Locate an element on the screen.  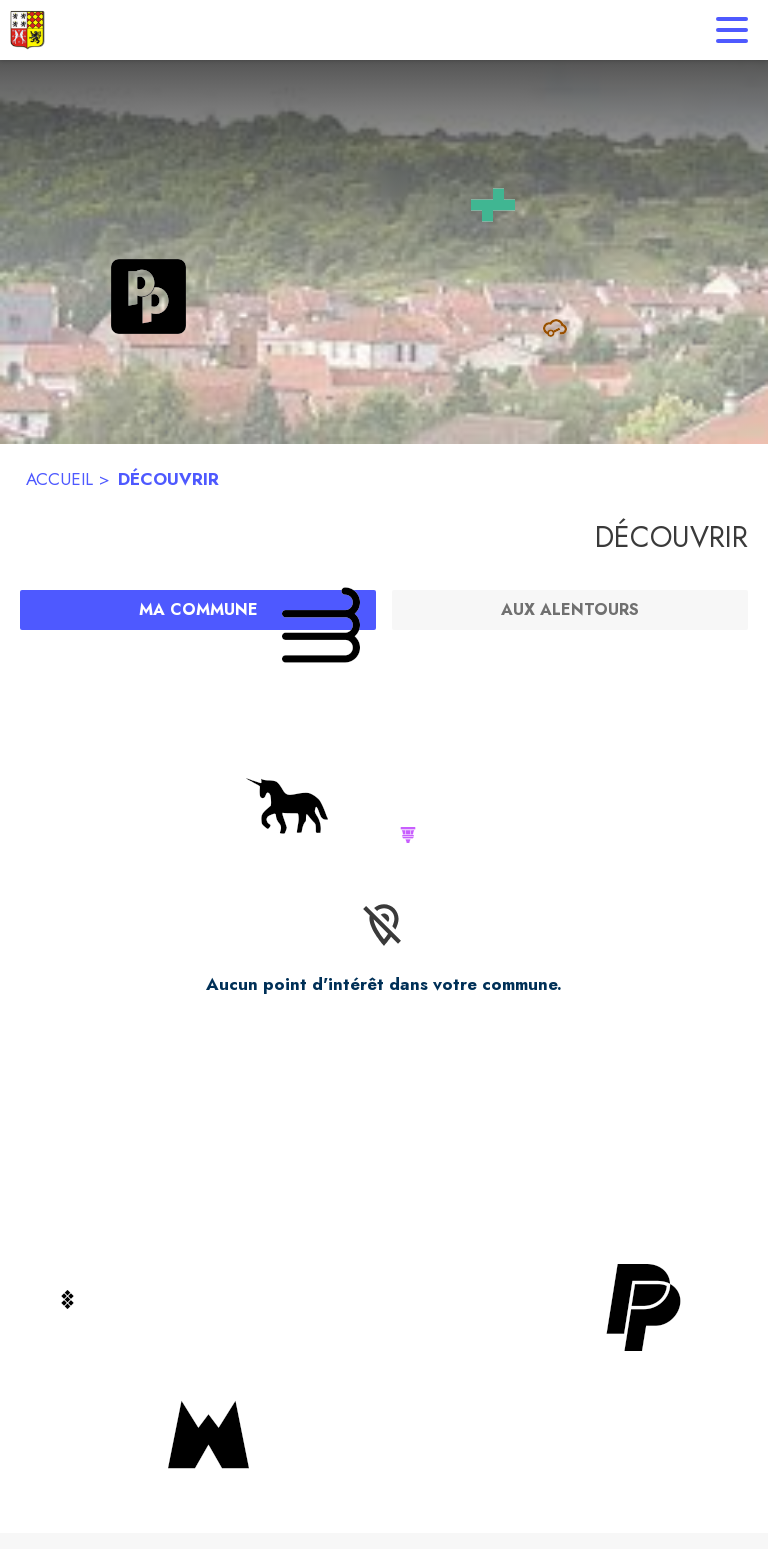
link to Cirrus CI continuous integration service is located at coordinates (321, 625).